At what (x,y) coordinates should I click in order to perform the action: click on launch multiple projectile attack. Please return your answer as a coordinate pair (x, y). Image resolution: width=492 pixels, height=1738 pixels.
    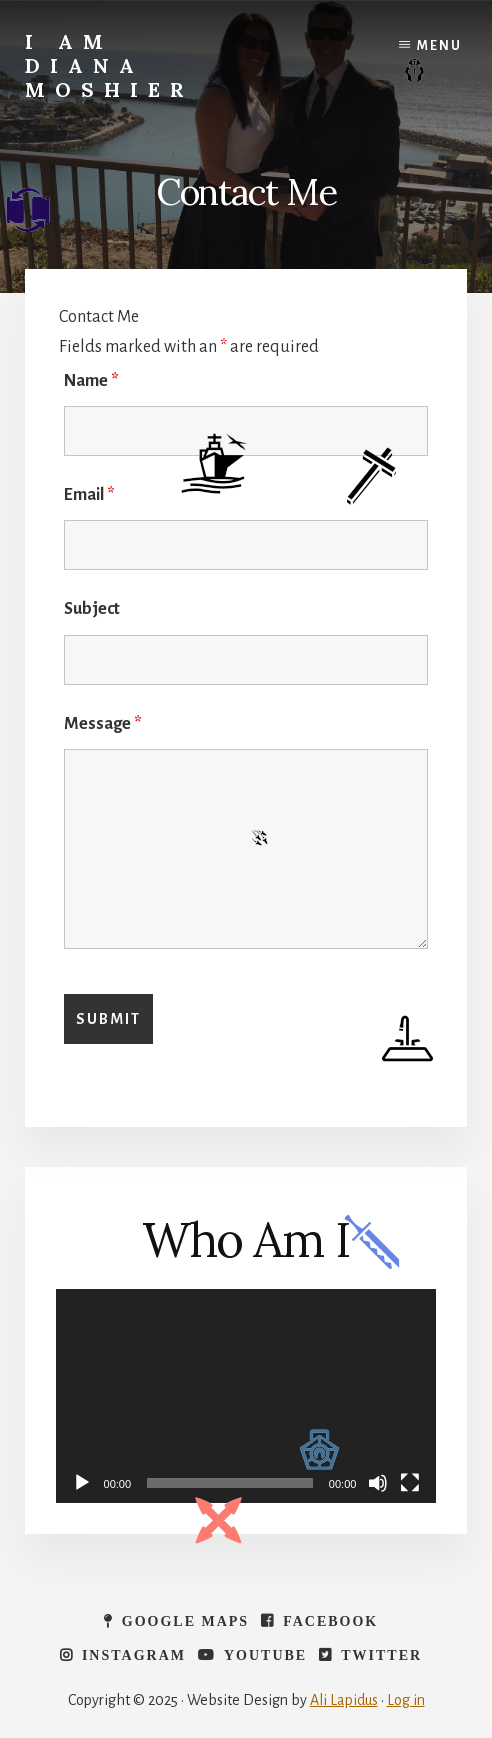
    Looking at the image, I should click on (260, 838).